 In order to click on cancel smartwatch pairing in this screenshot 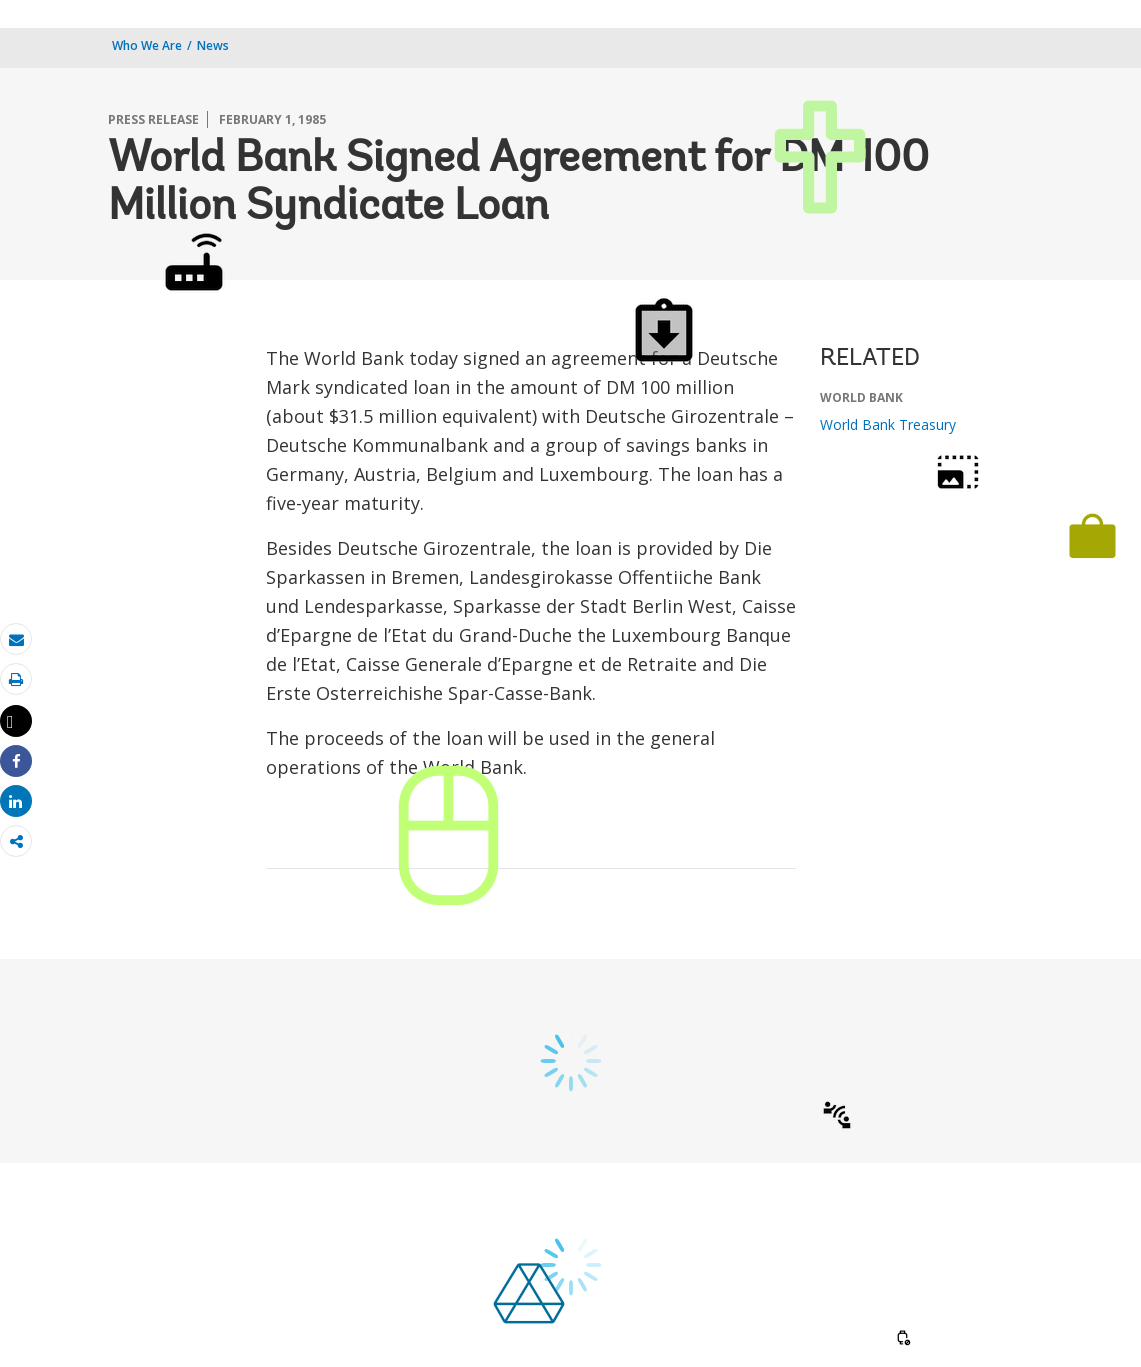, I will do `click(902, 1337)`.